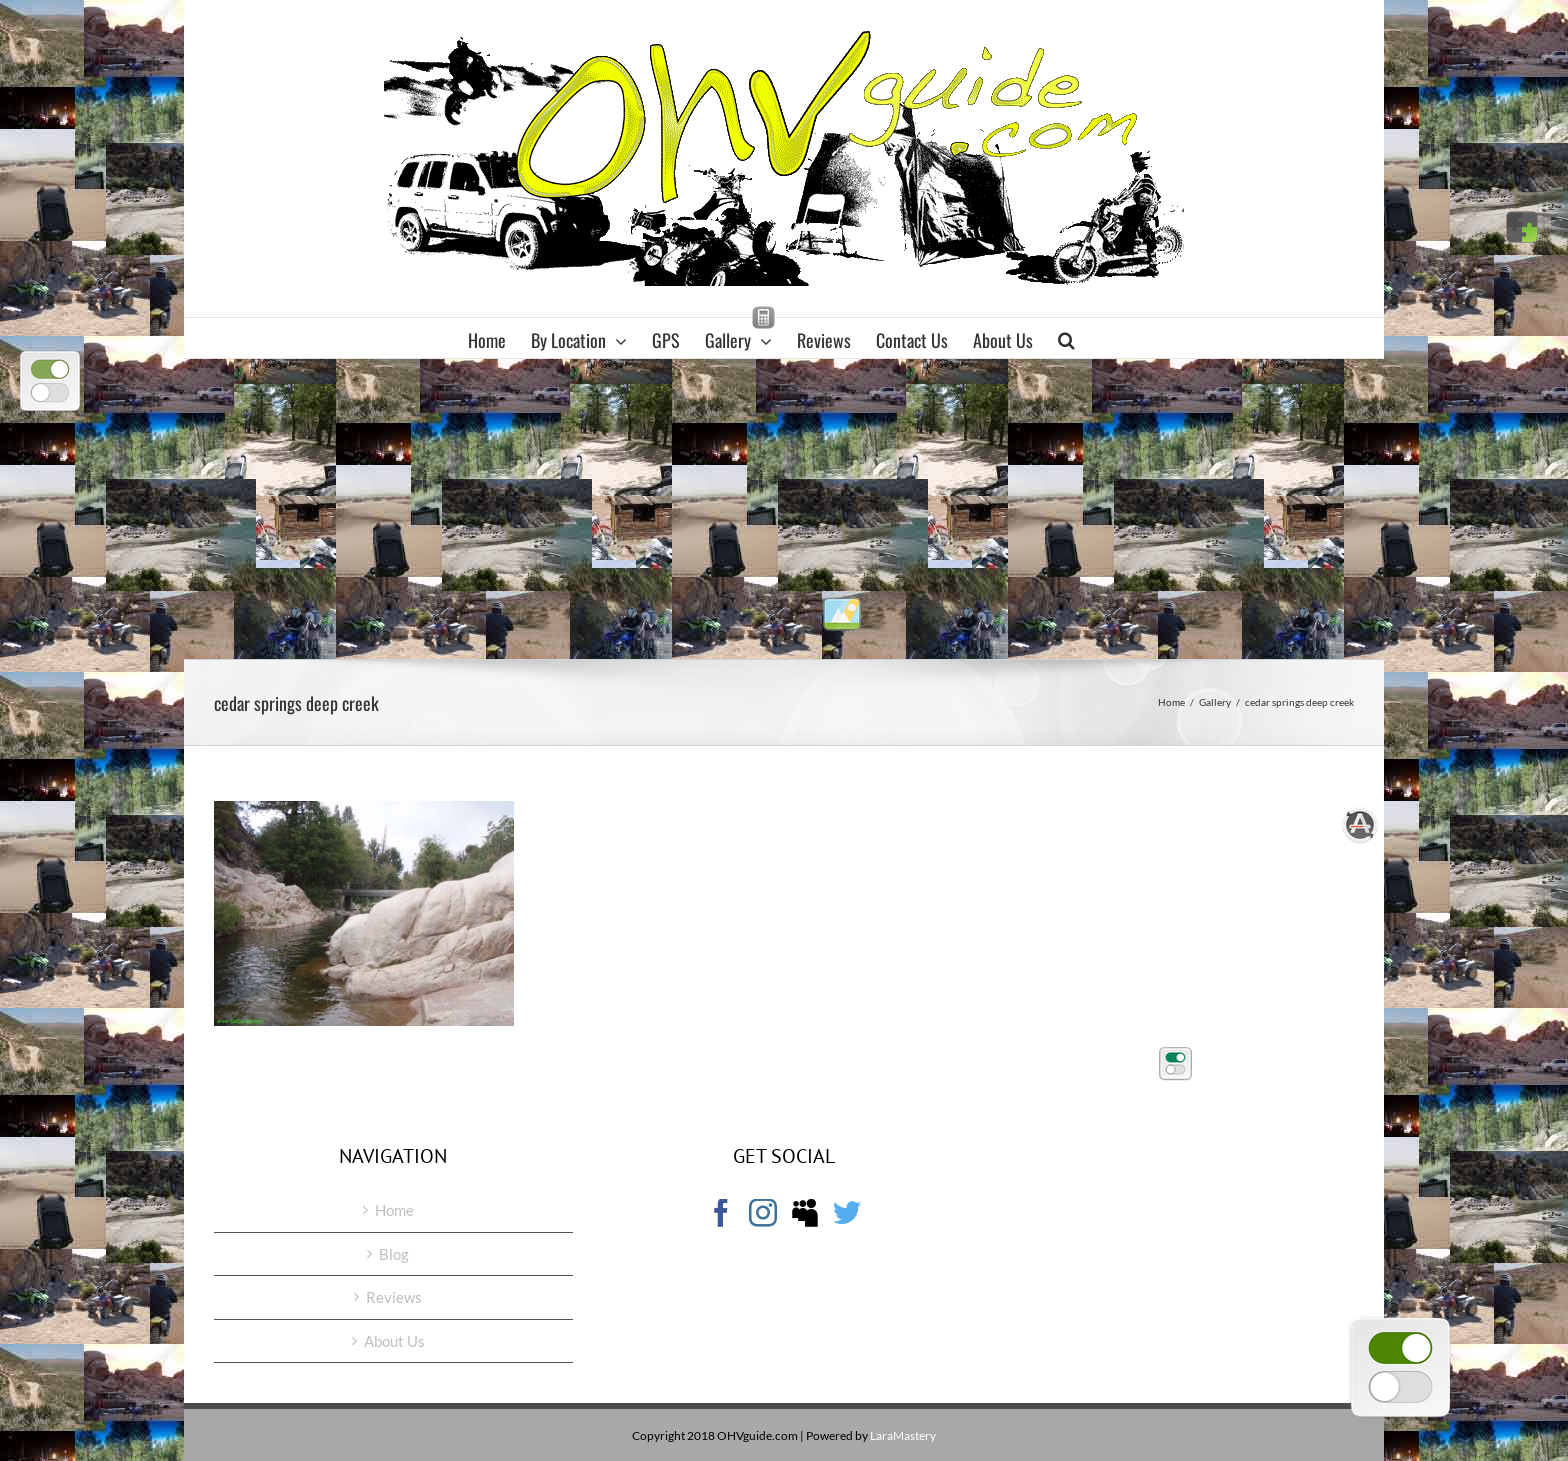 The image size is (1568, 1461). What do you see at coordinates (1175, 1063) in the screenshot?
I see `open unity tweak tool settings` at bounding box center [1175, 1063].